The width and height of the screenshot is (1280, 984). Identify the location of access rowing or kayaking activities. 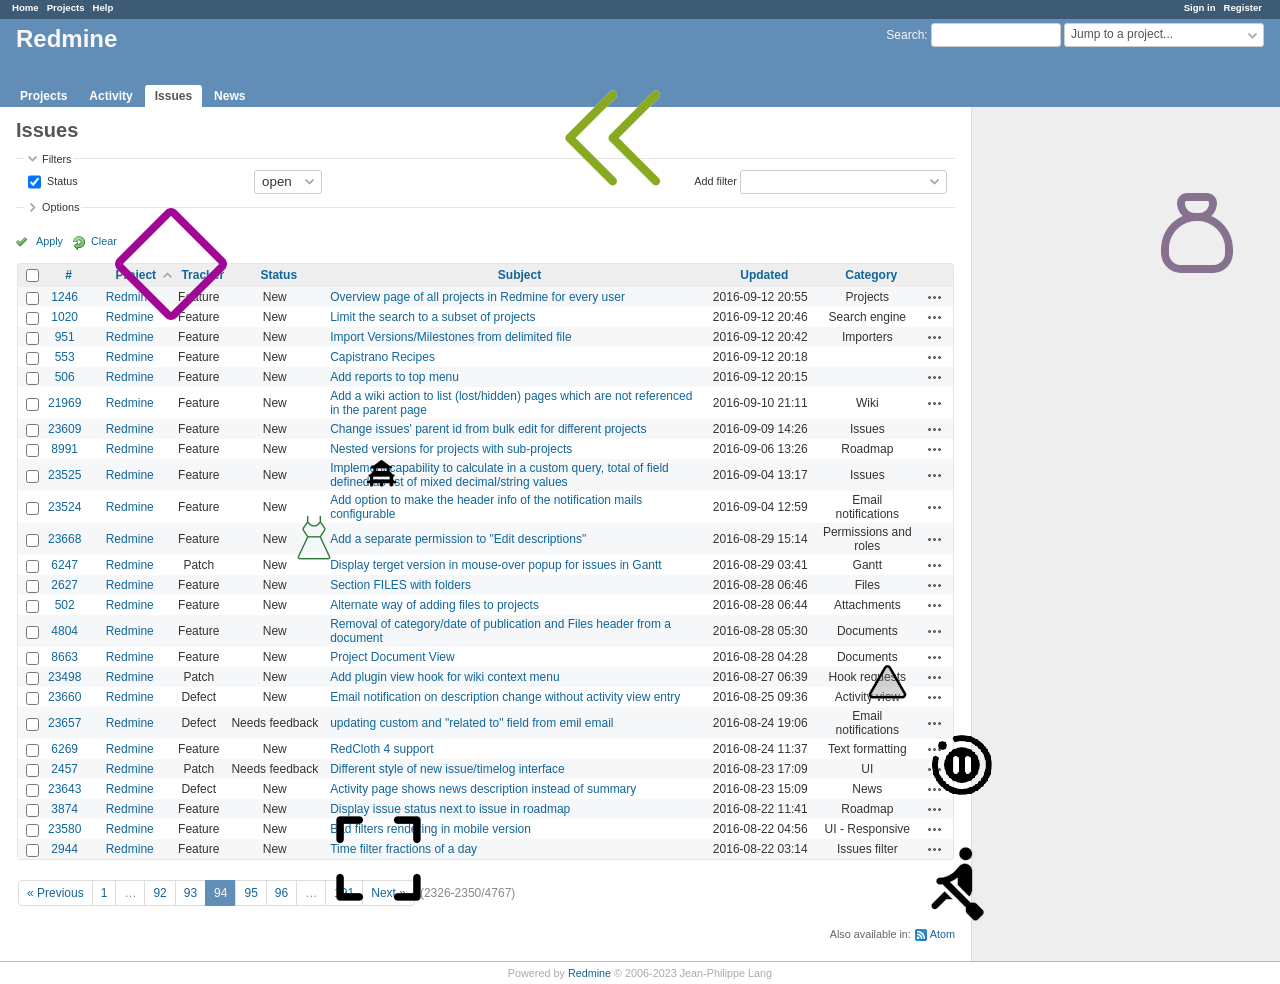
(956, 883).